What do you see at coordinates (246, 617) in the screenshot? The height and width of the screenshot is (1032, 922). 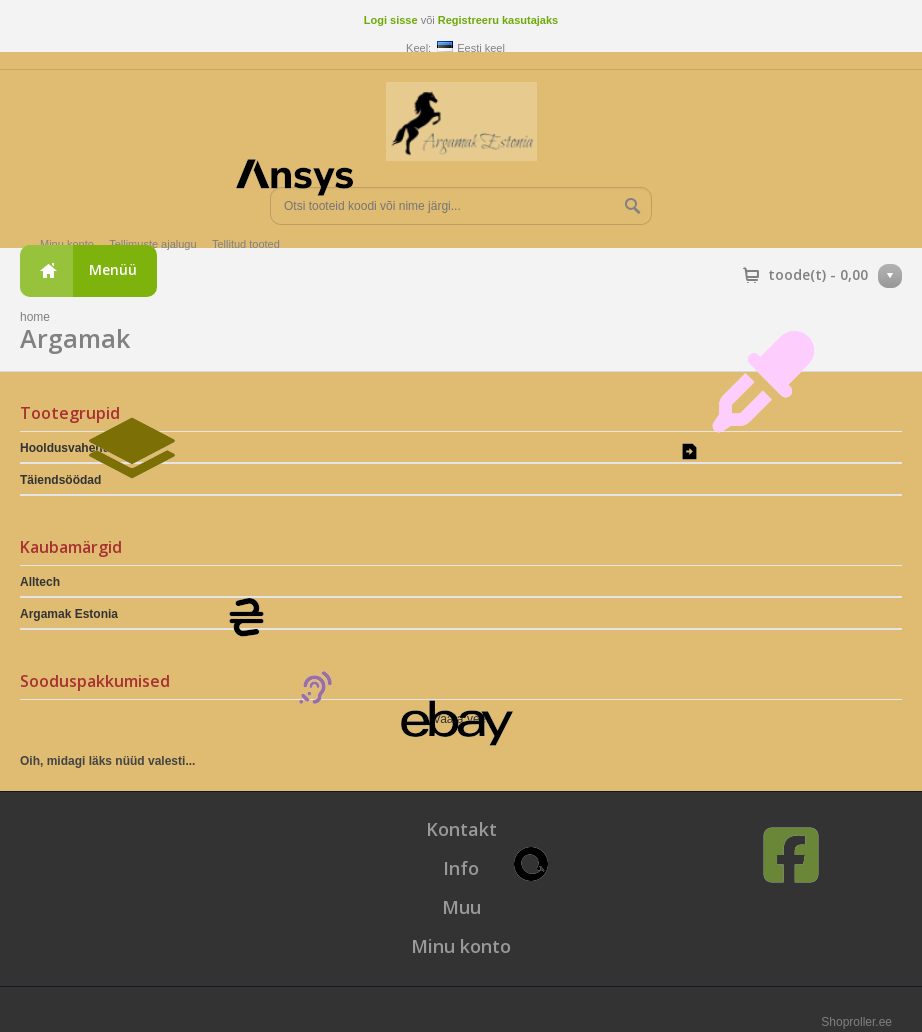 I see `indicates Ukrainian hryvnia currency` at bounding box center [246, 617].